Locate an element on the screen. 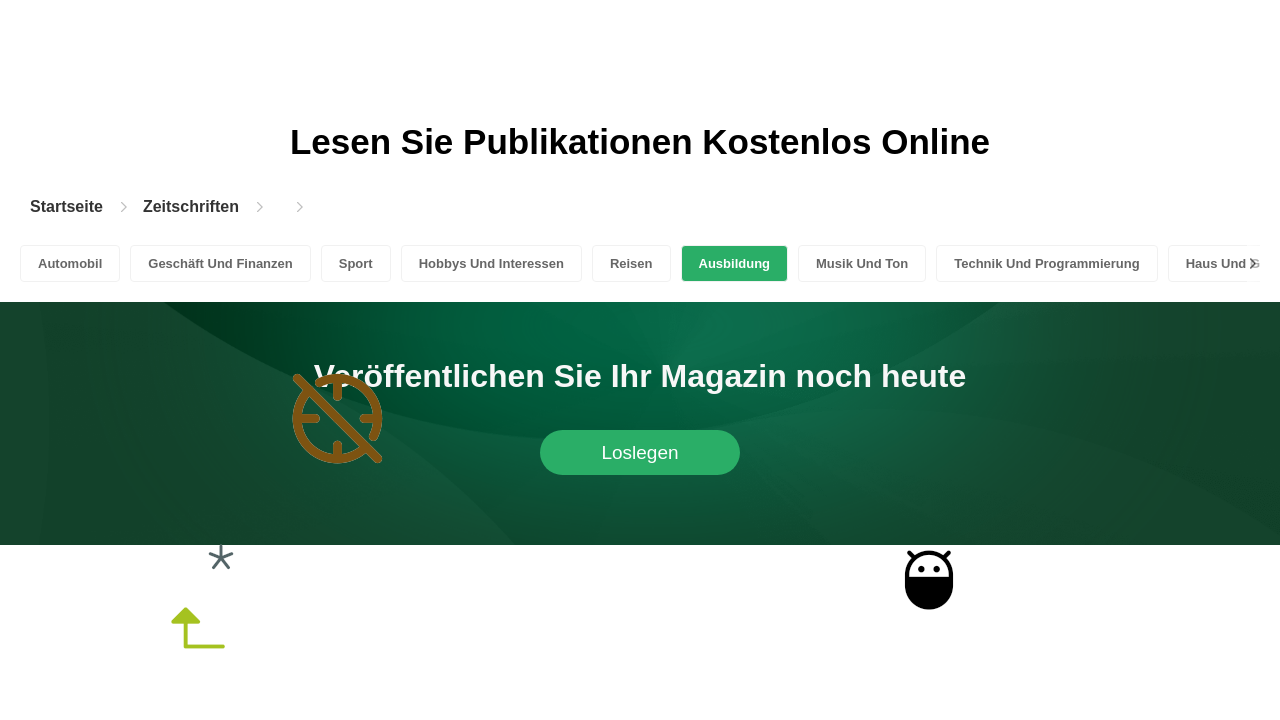  indicates a required field in a form is located at coordinates (221, 558).